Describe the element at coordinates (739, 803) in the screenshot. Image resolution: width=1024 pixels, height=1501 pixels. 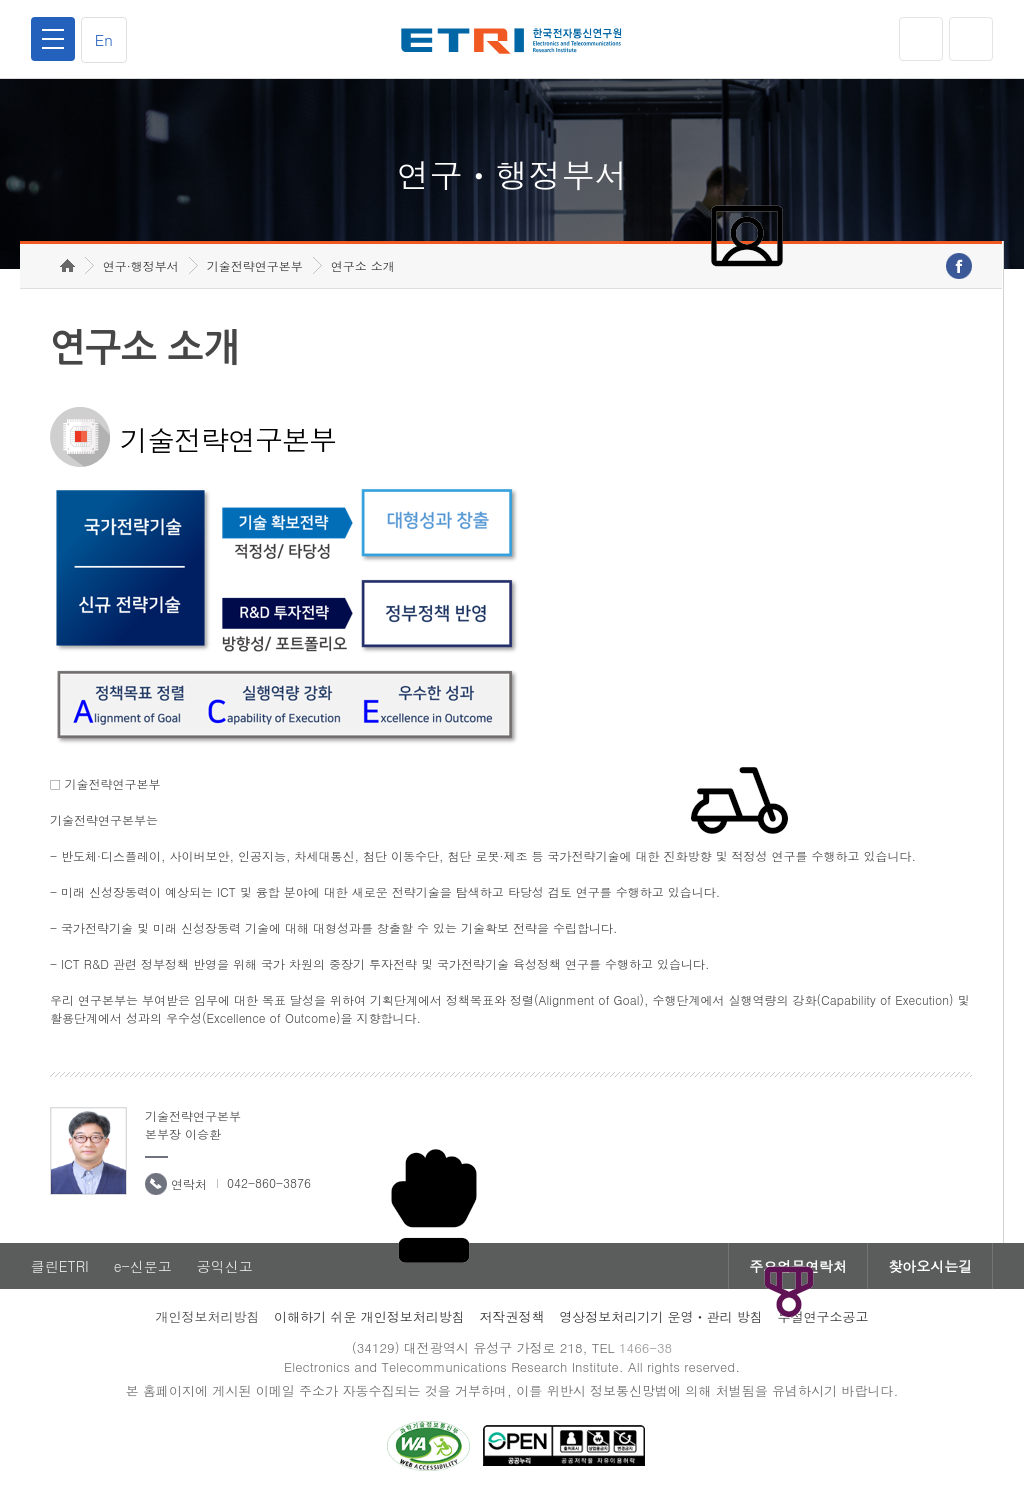
I see `select moped or scooter delivery option` at that location.